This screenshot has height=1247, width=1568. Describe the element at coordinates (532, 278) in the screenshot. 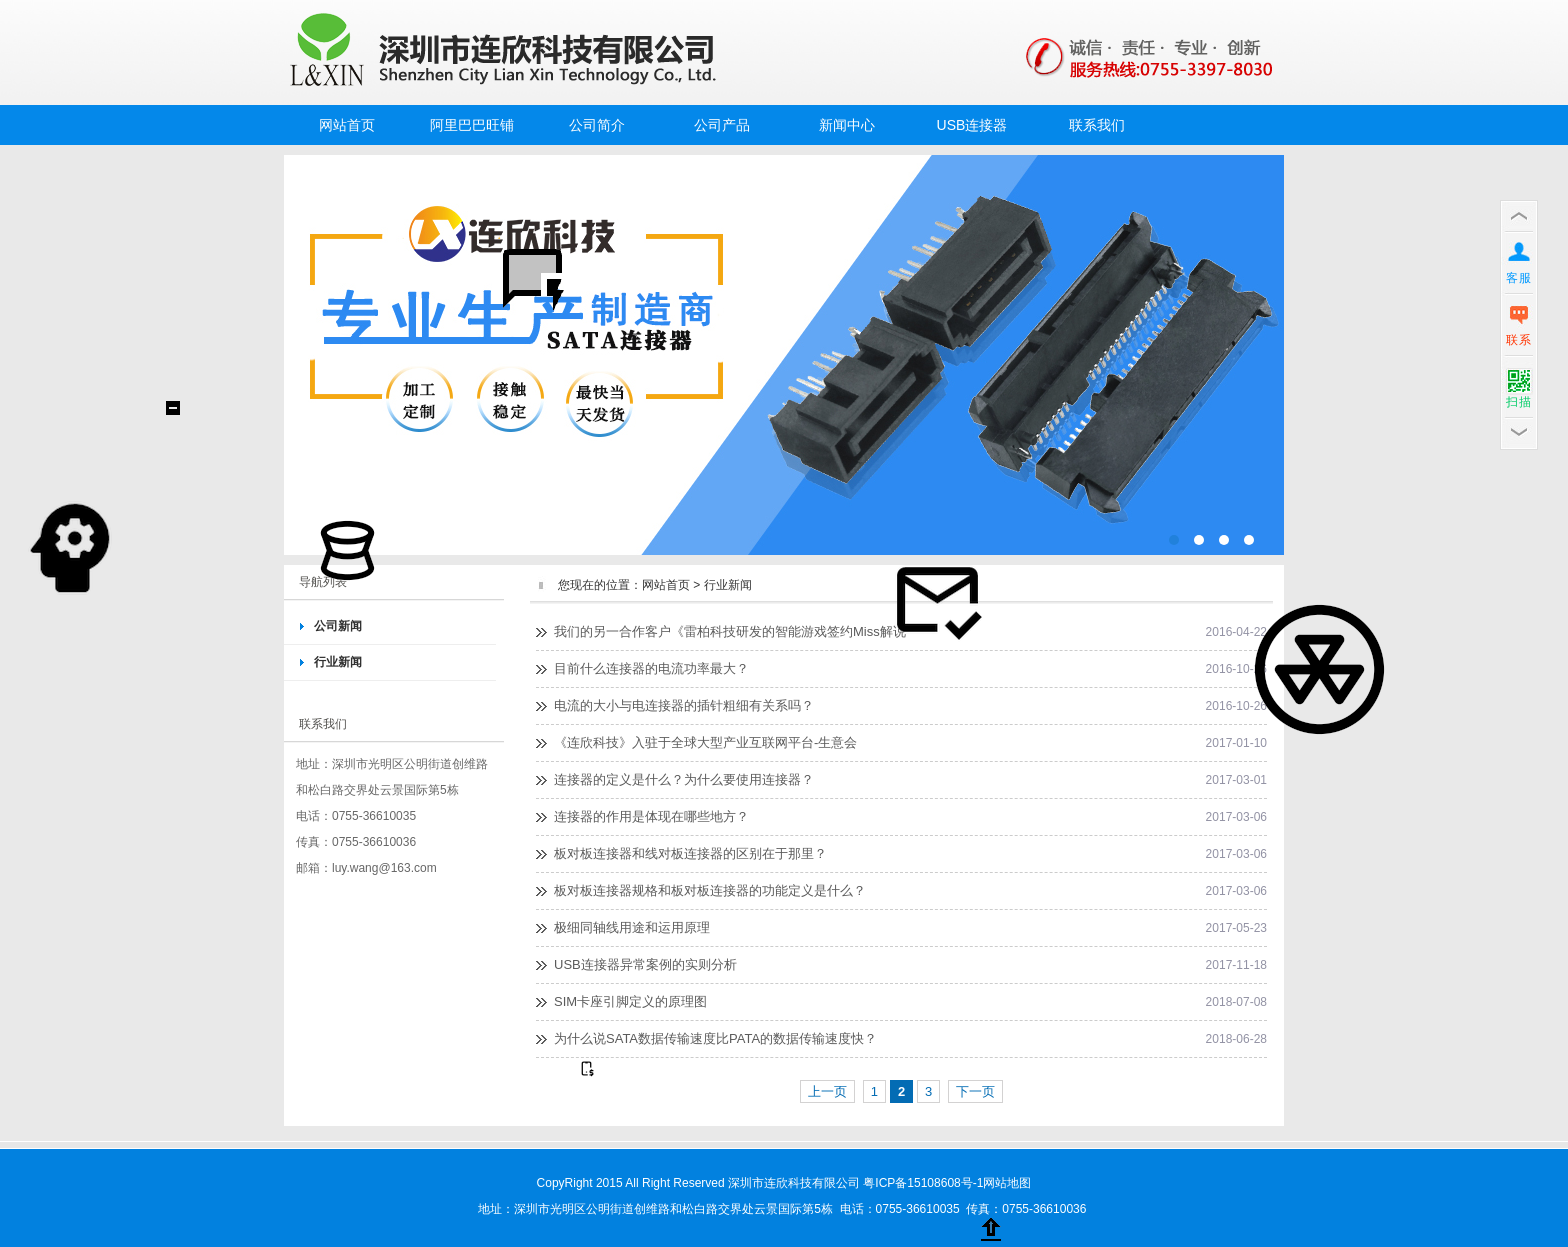

I see `send a quick reply to a message` at that location.